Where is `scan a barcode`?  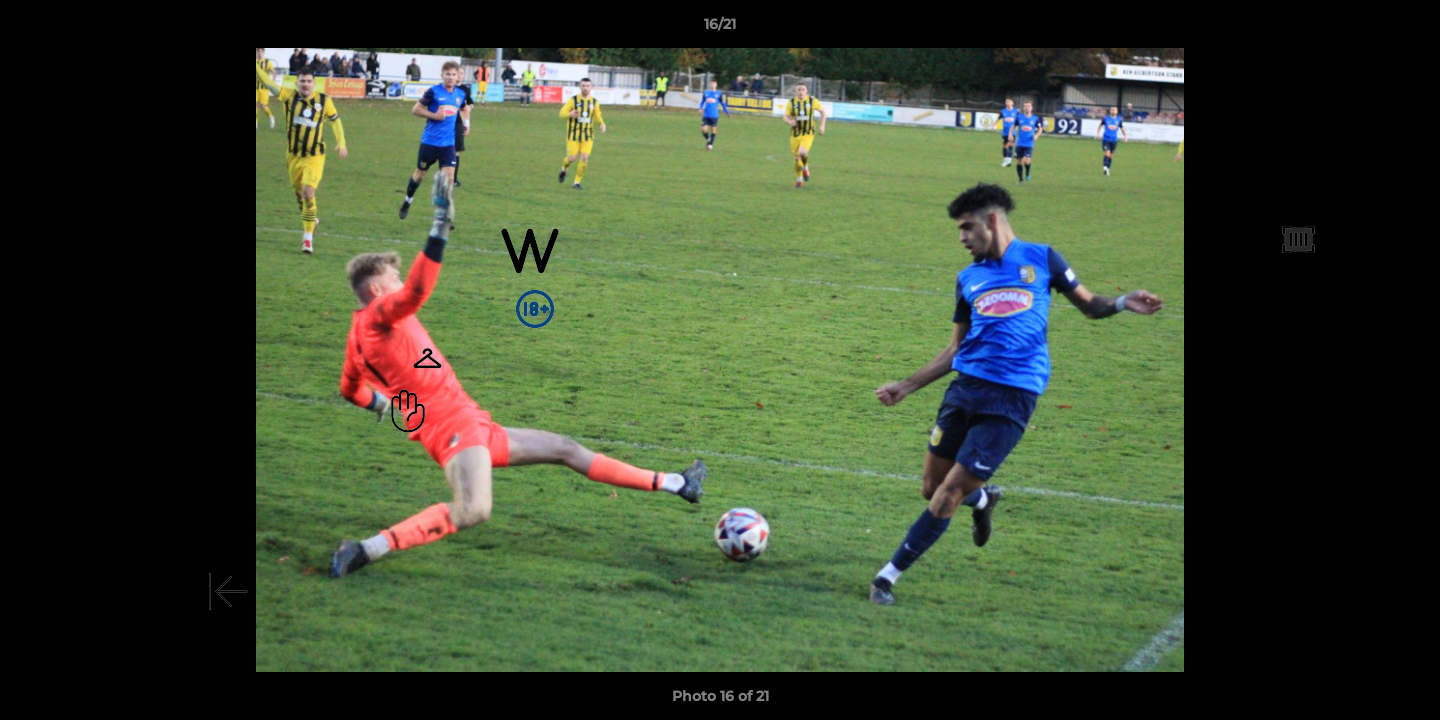 scan a barcode is located at coordinates (1298, 239).